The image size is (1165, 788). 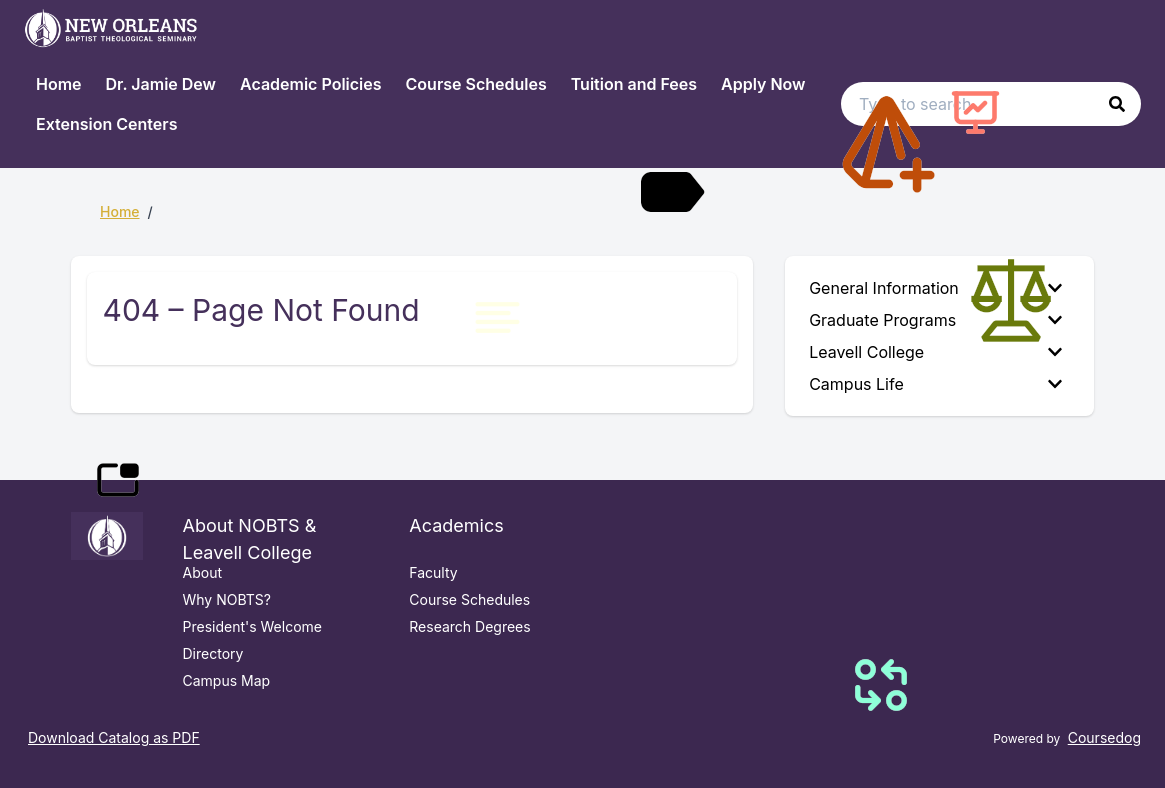 What do you see at coordinates (671, 192) in the screenshot?
I see `add a label or tag to an item` at bounding box center [671, 192].